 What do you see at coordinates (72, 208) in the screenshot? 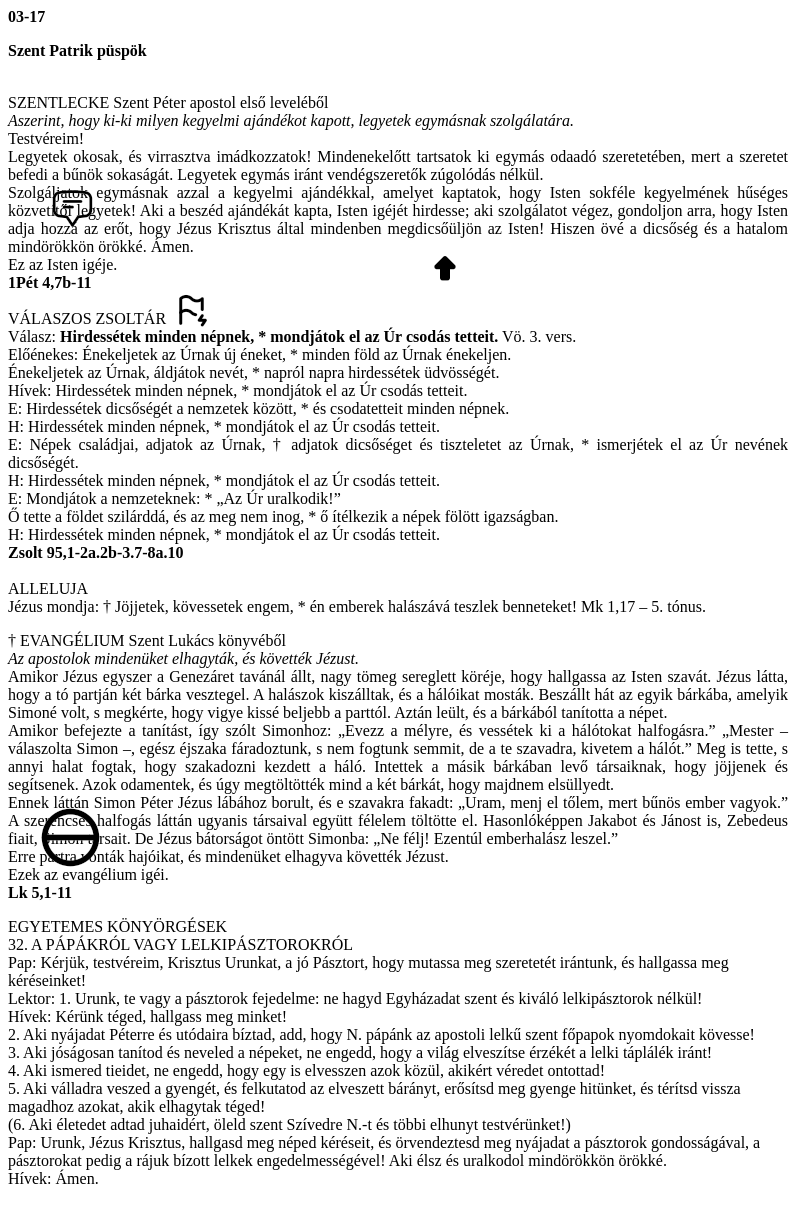
I see `open chat or messaging` at bounding box center [72, 208].